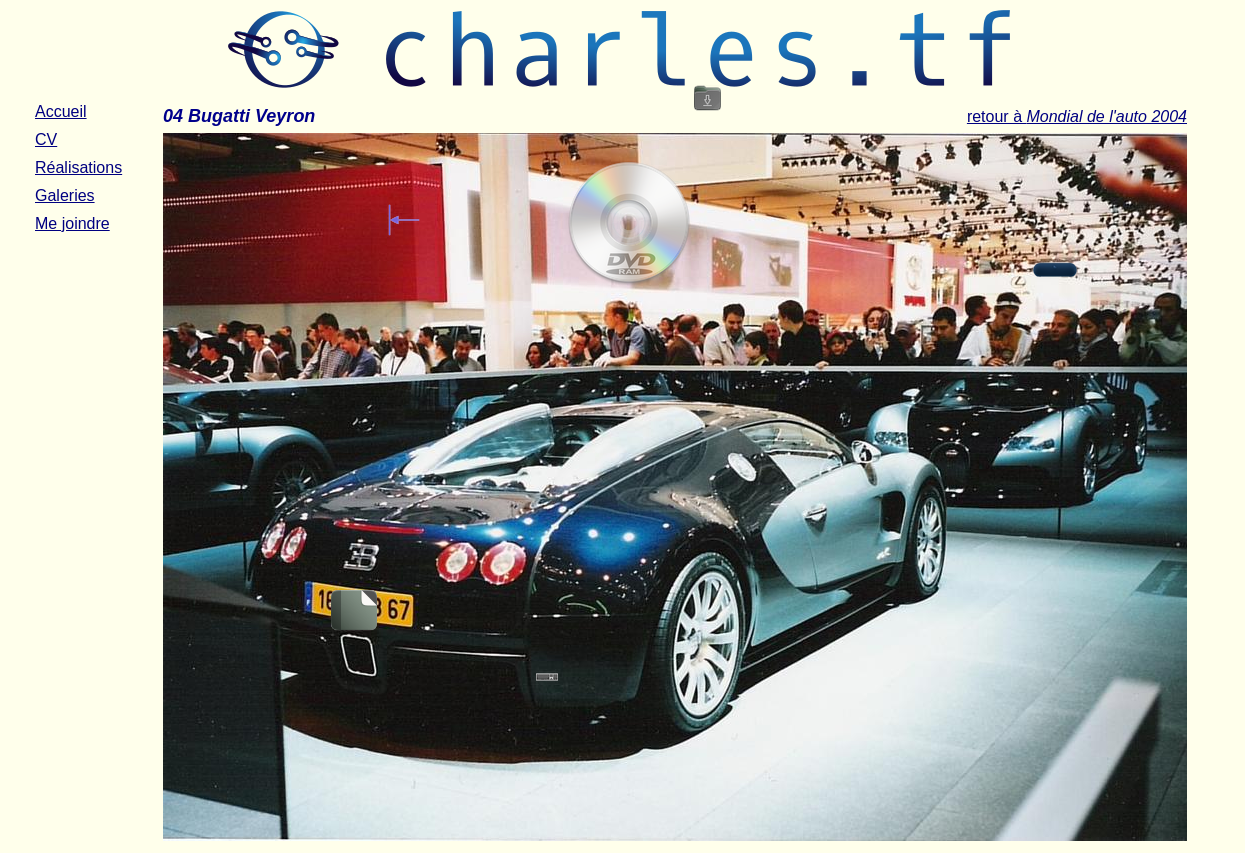 The width and height of the screenshot is (1245, 853). I want to click on go to the first item in a list or sequence, so click(404, 220).